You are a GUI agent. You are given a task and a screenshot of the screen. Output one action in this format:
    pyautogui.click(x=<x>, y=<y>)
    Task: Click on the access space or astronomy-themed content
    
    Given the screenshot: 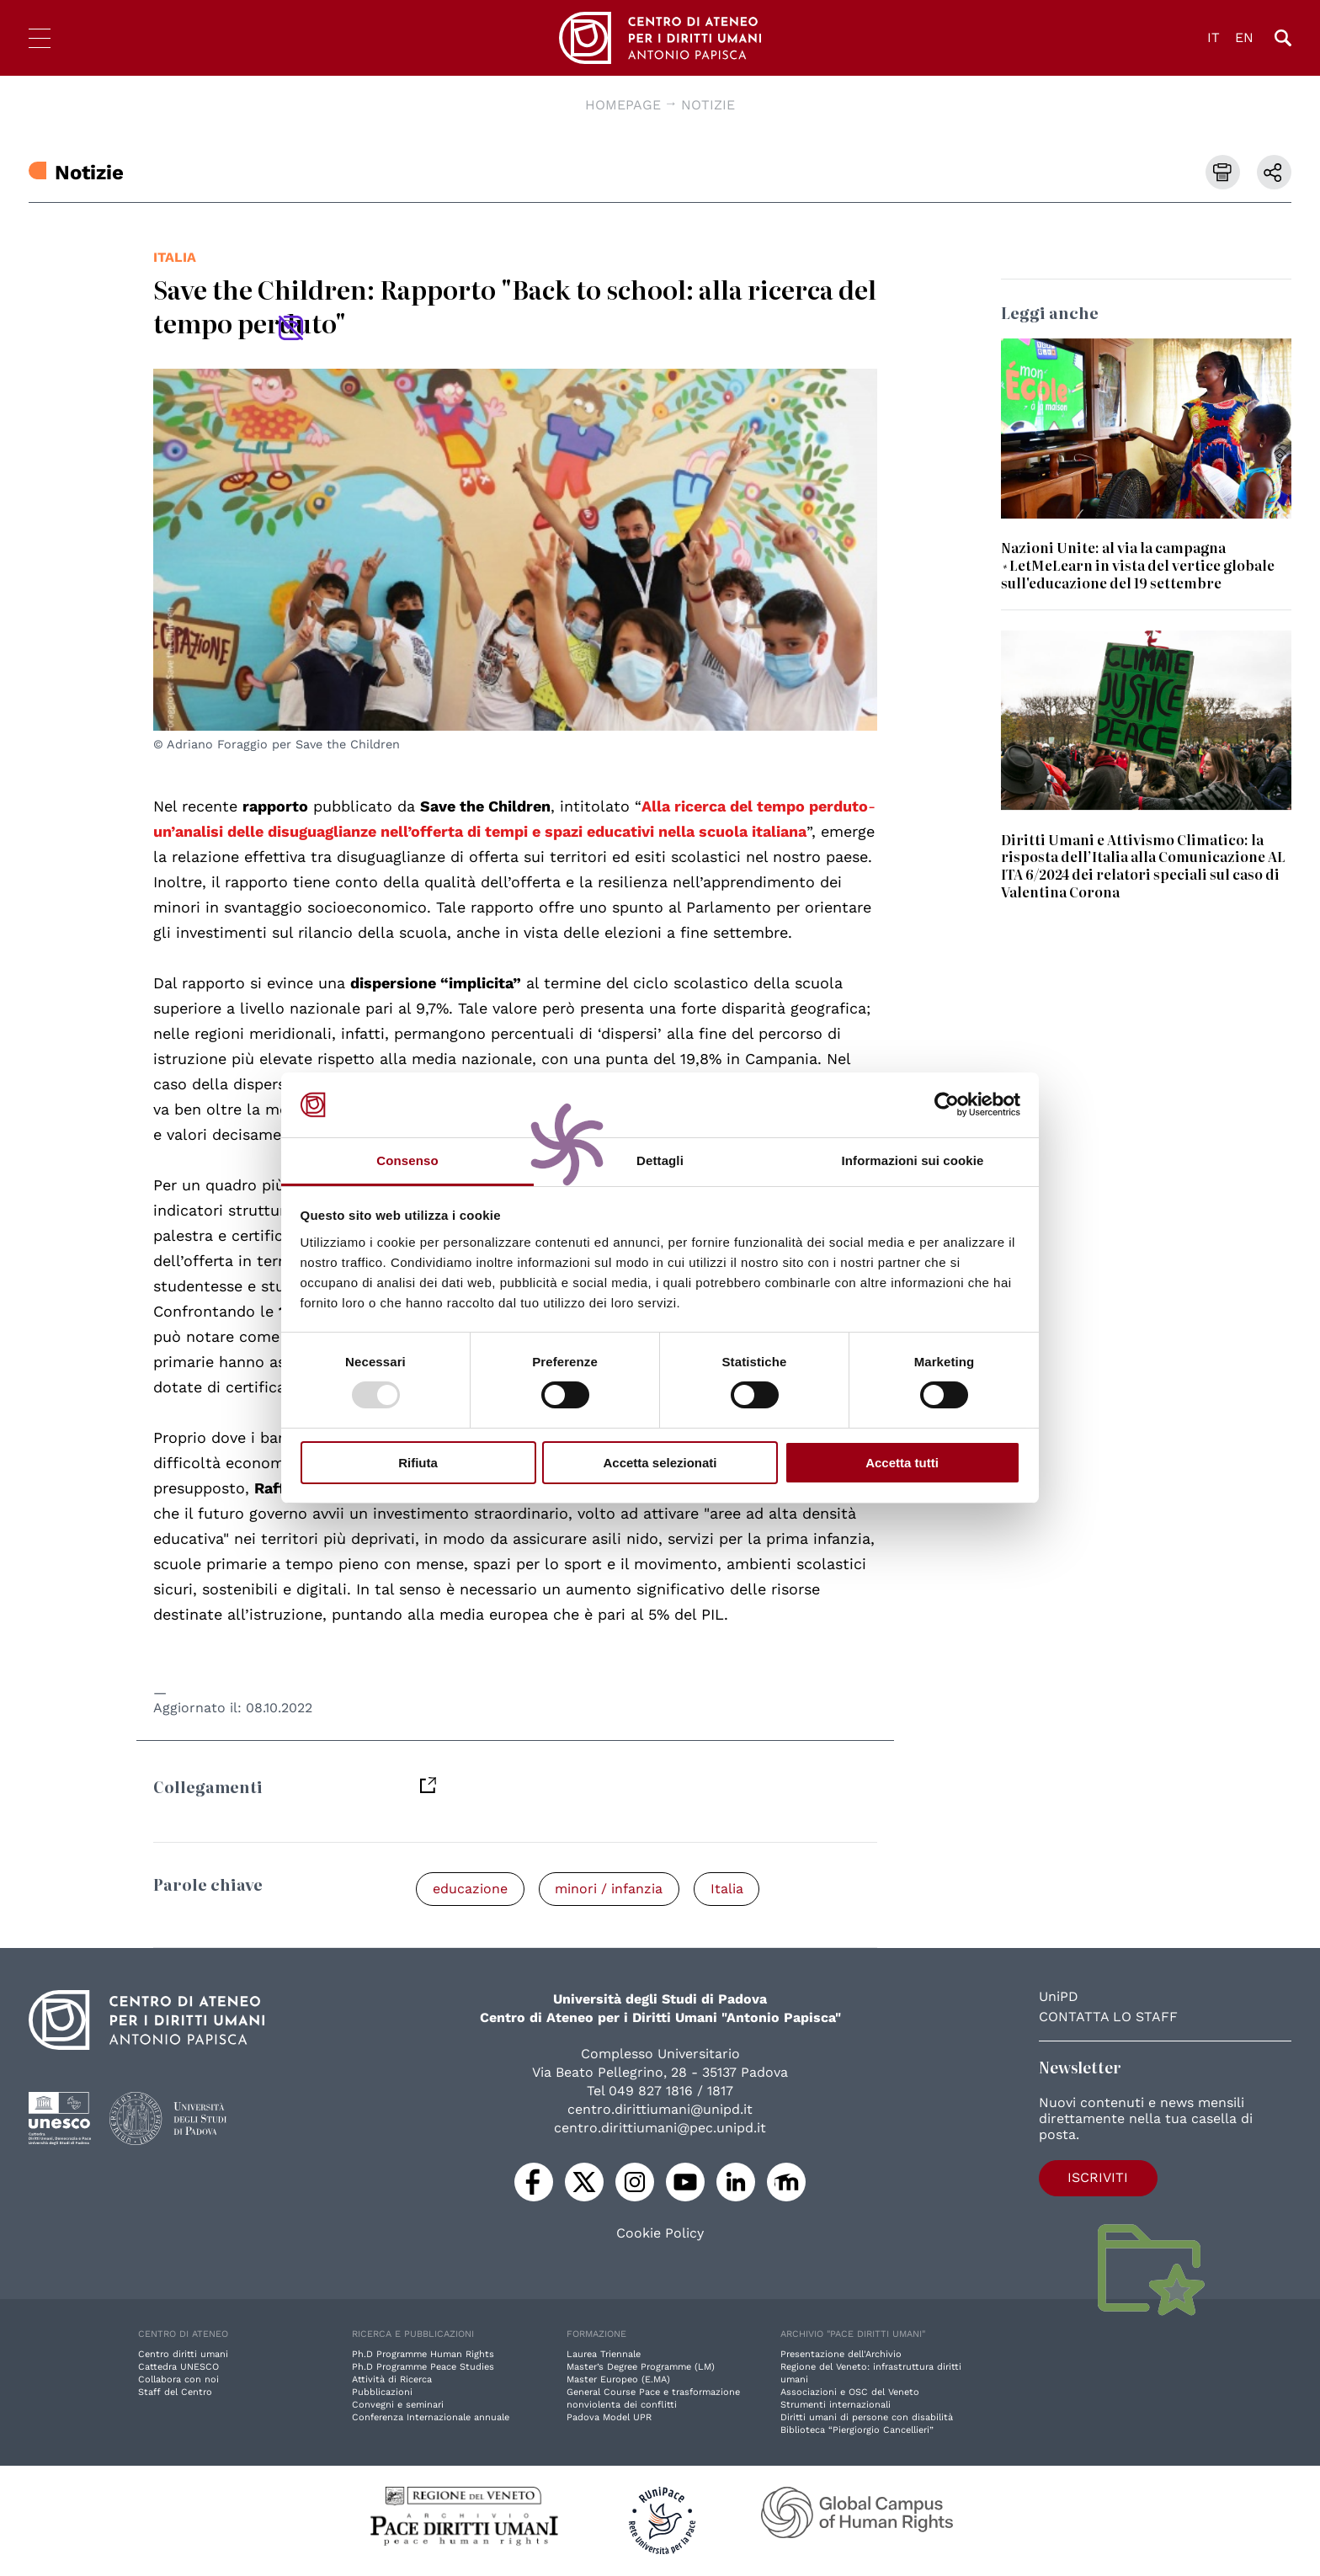 What is the action you would take?
    pyautogui.click(x=567, y=1144)
    